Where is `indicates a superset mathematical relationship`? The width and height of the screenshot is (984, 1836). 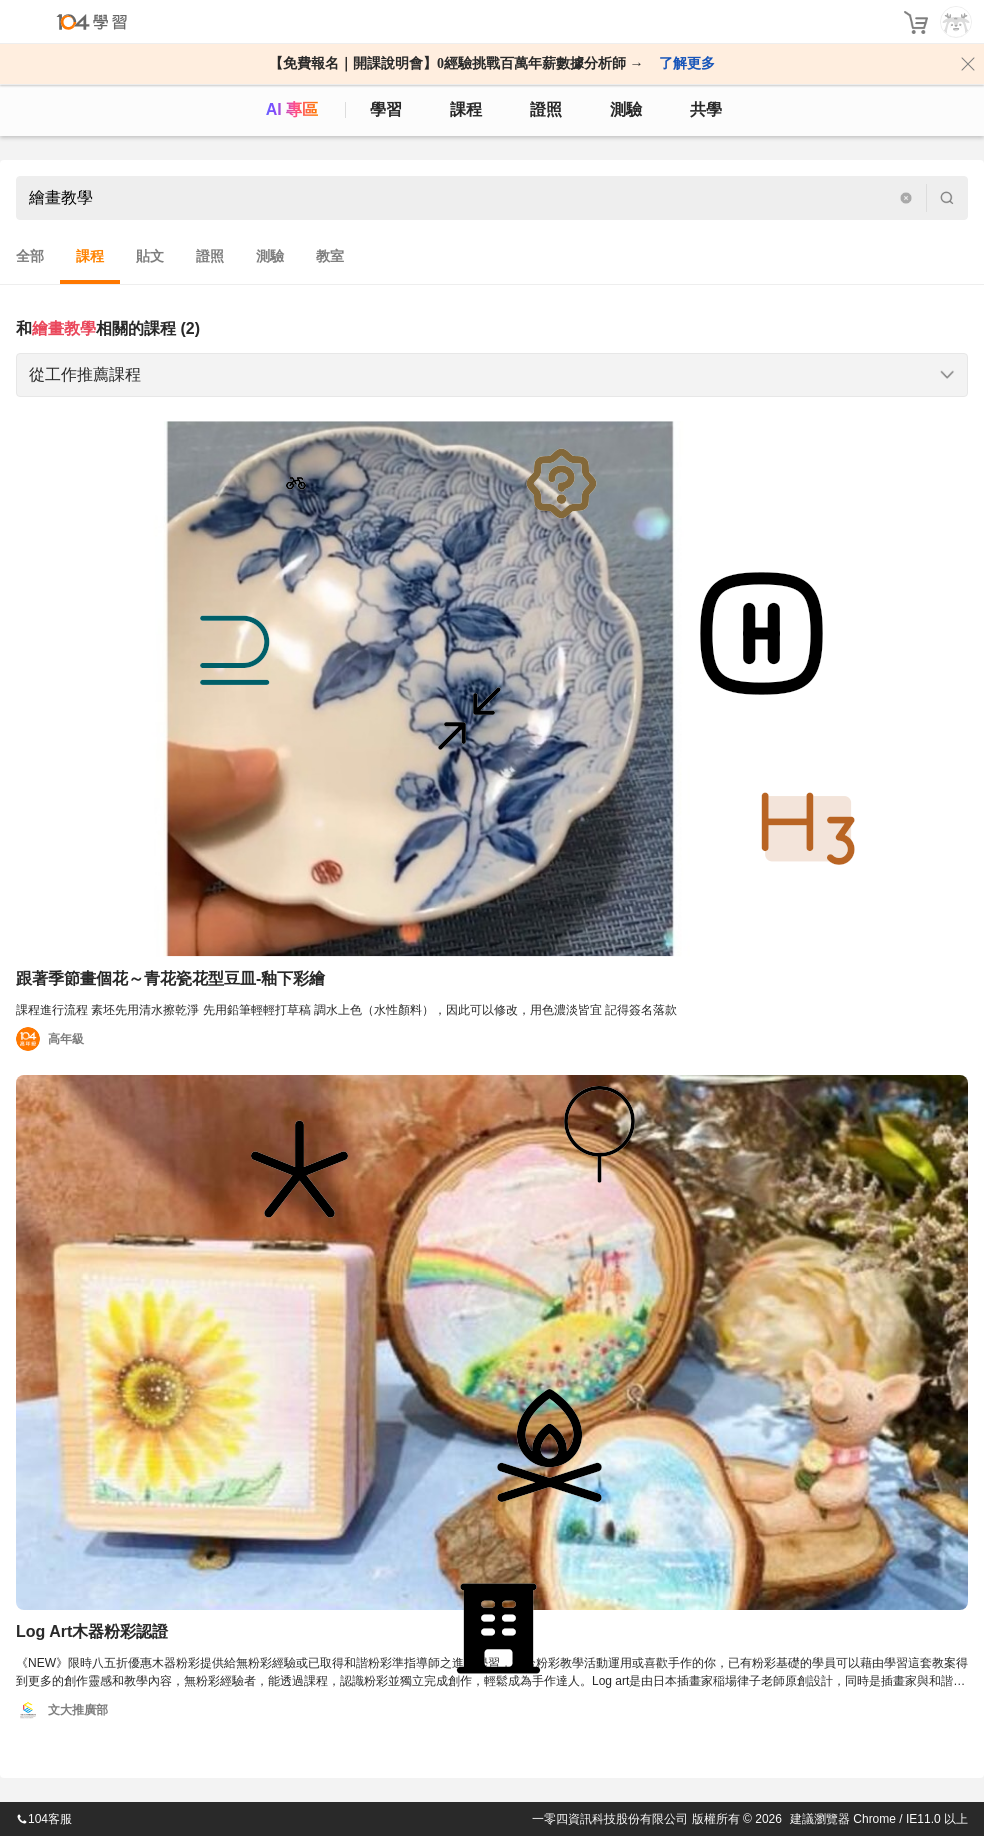 indicates a superset mathematical relationship is located at coordinates (233, 652).